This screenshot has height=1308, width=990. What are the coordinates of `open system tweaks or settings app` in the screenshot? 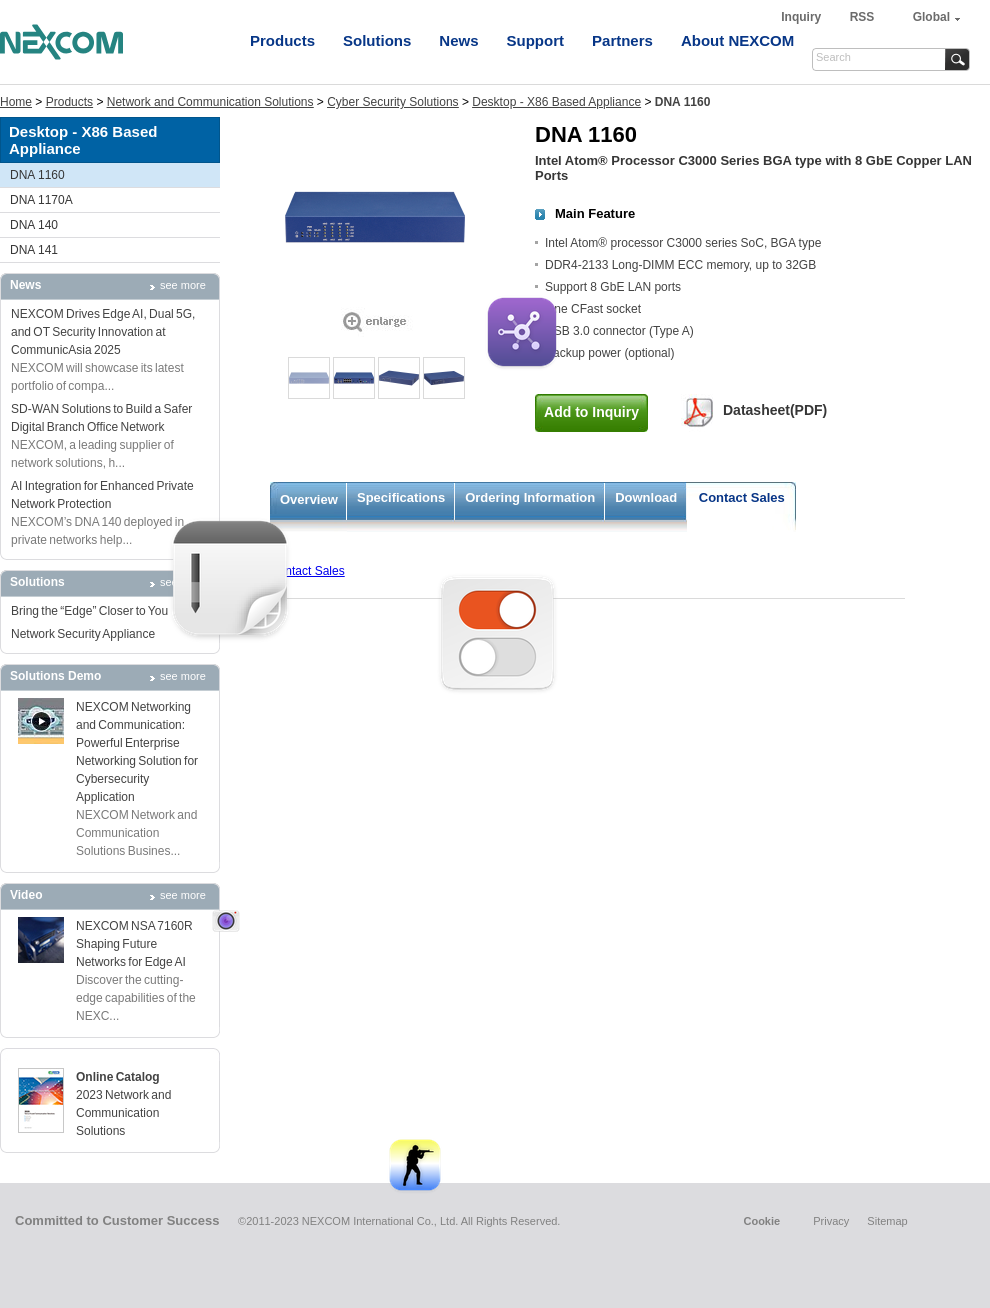 It's located at (497, 633).